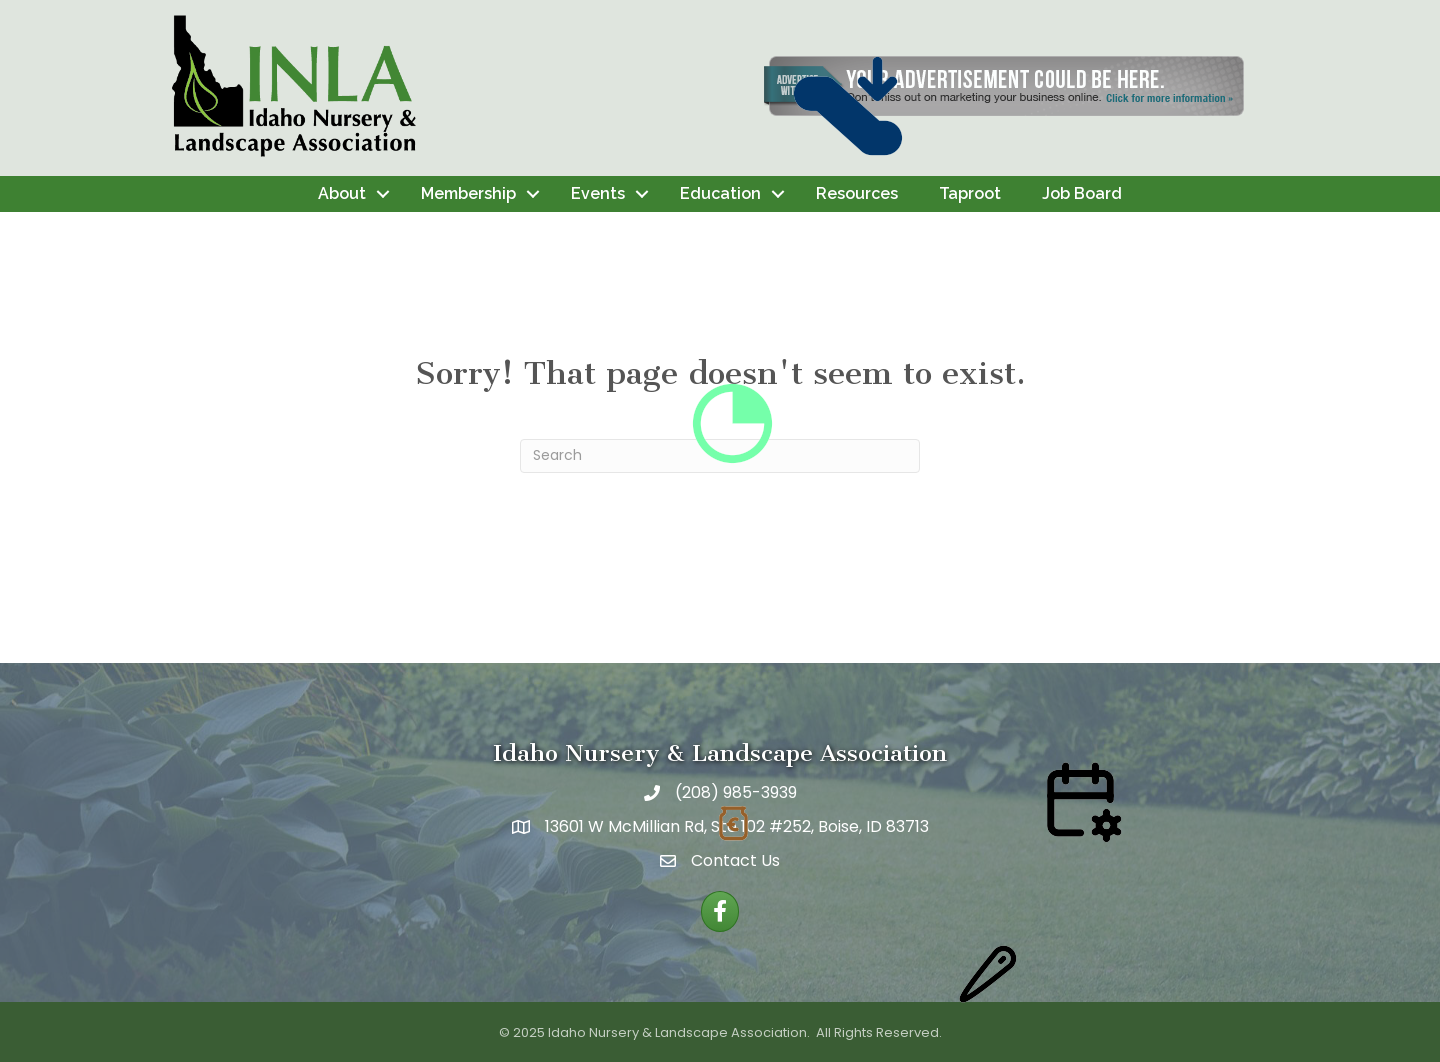 Image resolution: width=1440 pixels, height=1062 pixels. Describe the element at coordinates (848, 106) in the screenshot. I see `indicates escalator going down` at that location.